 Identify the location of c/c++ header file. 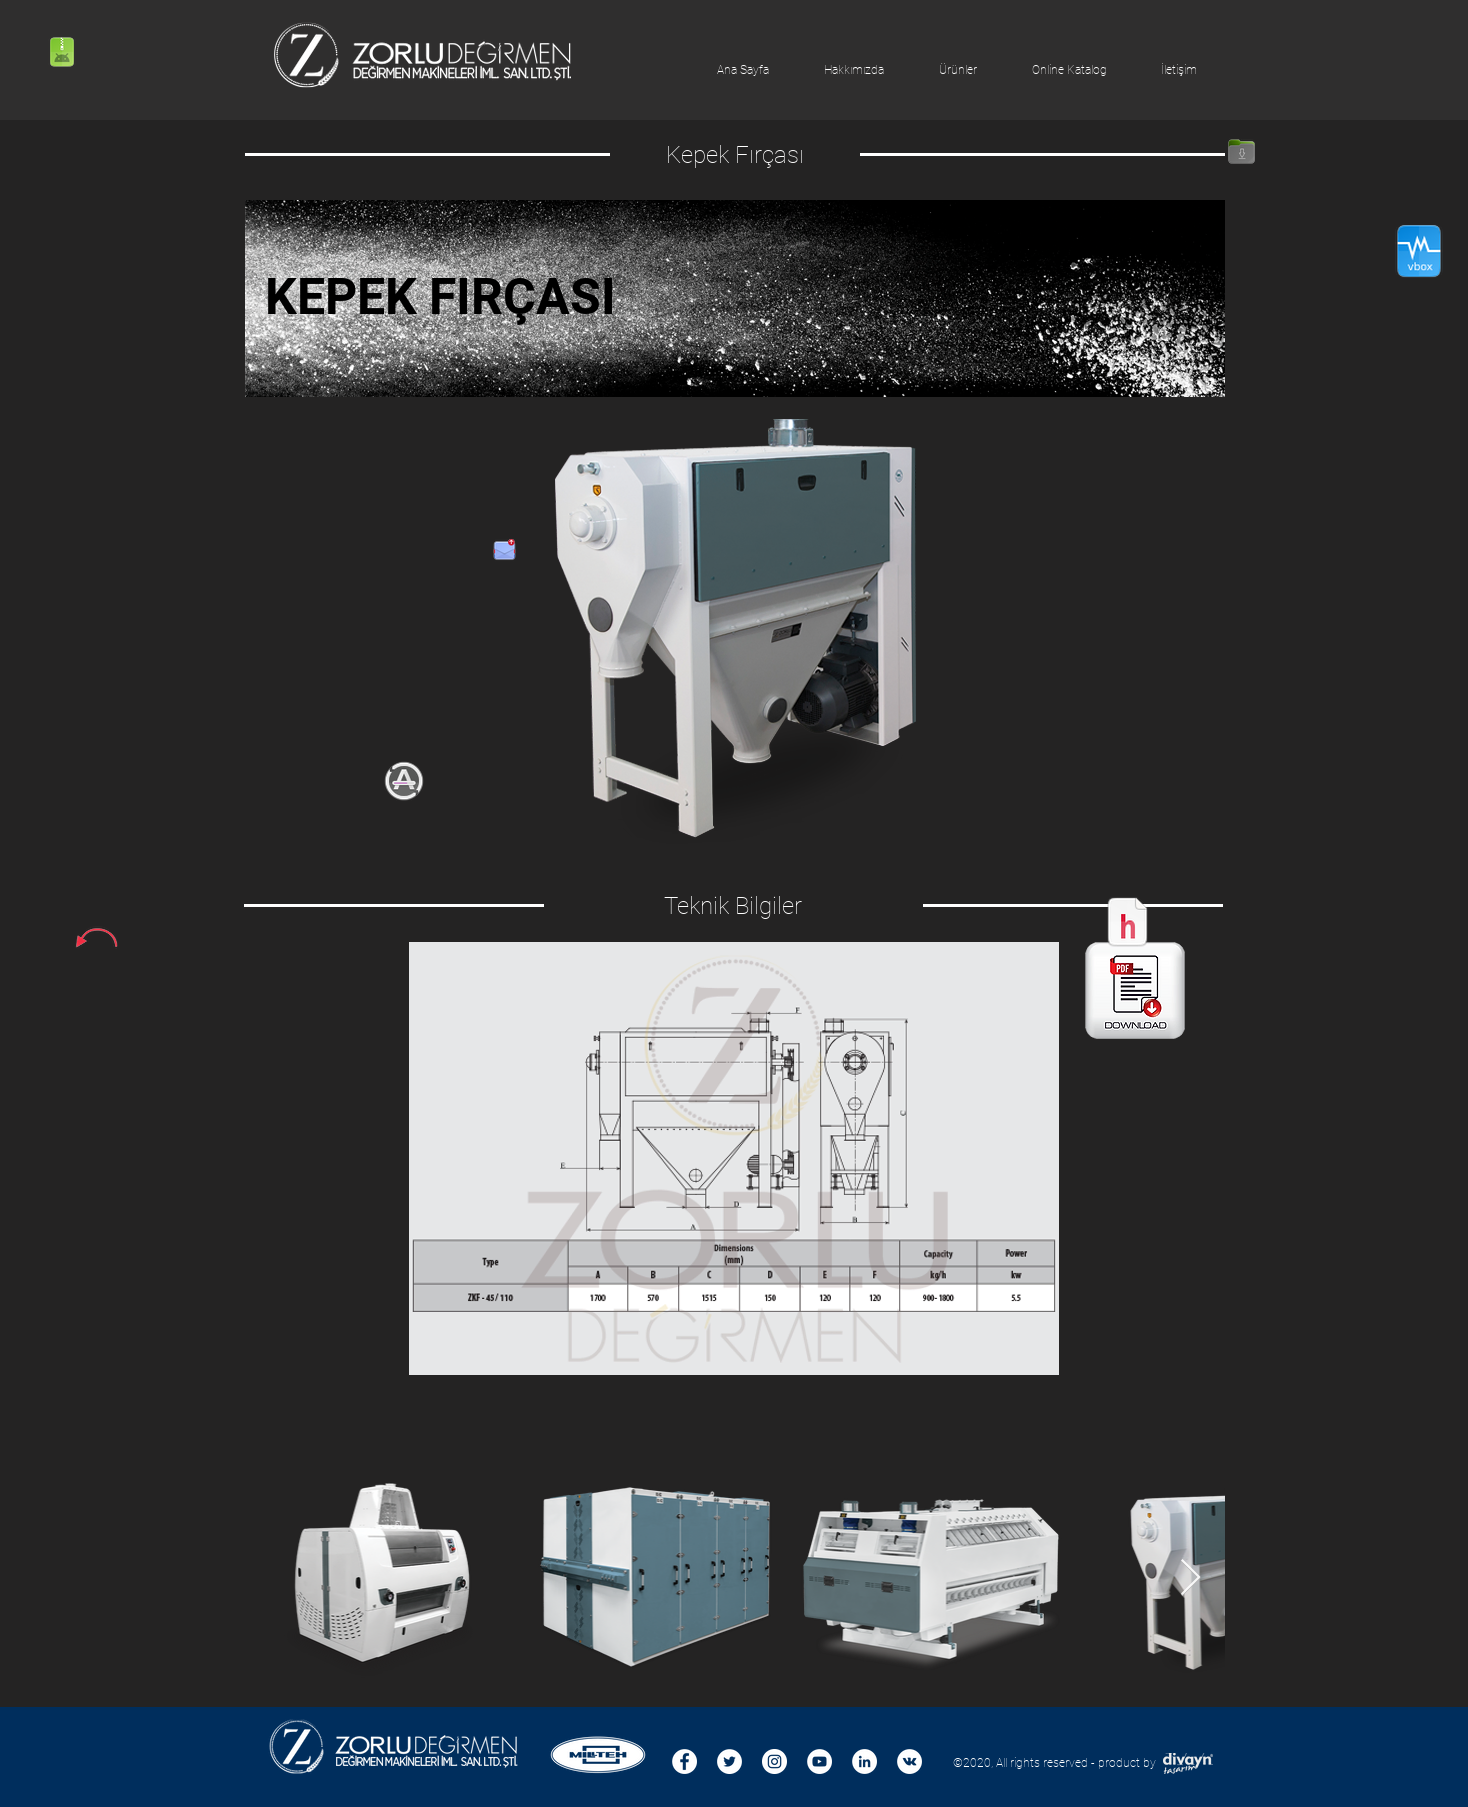
(1127, 921).